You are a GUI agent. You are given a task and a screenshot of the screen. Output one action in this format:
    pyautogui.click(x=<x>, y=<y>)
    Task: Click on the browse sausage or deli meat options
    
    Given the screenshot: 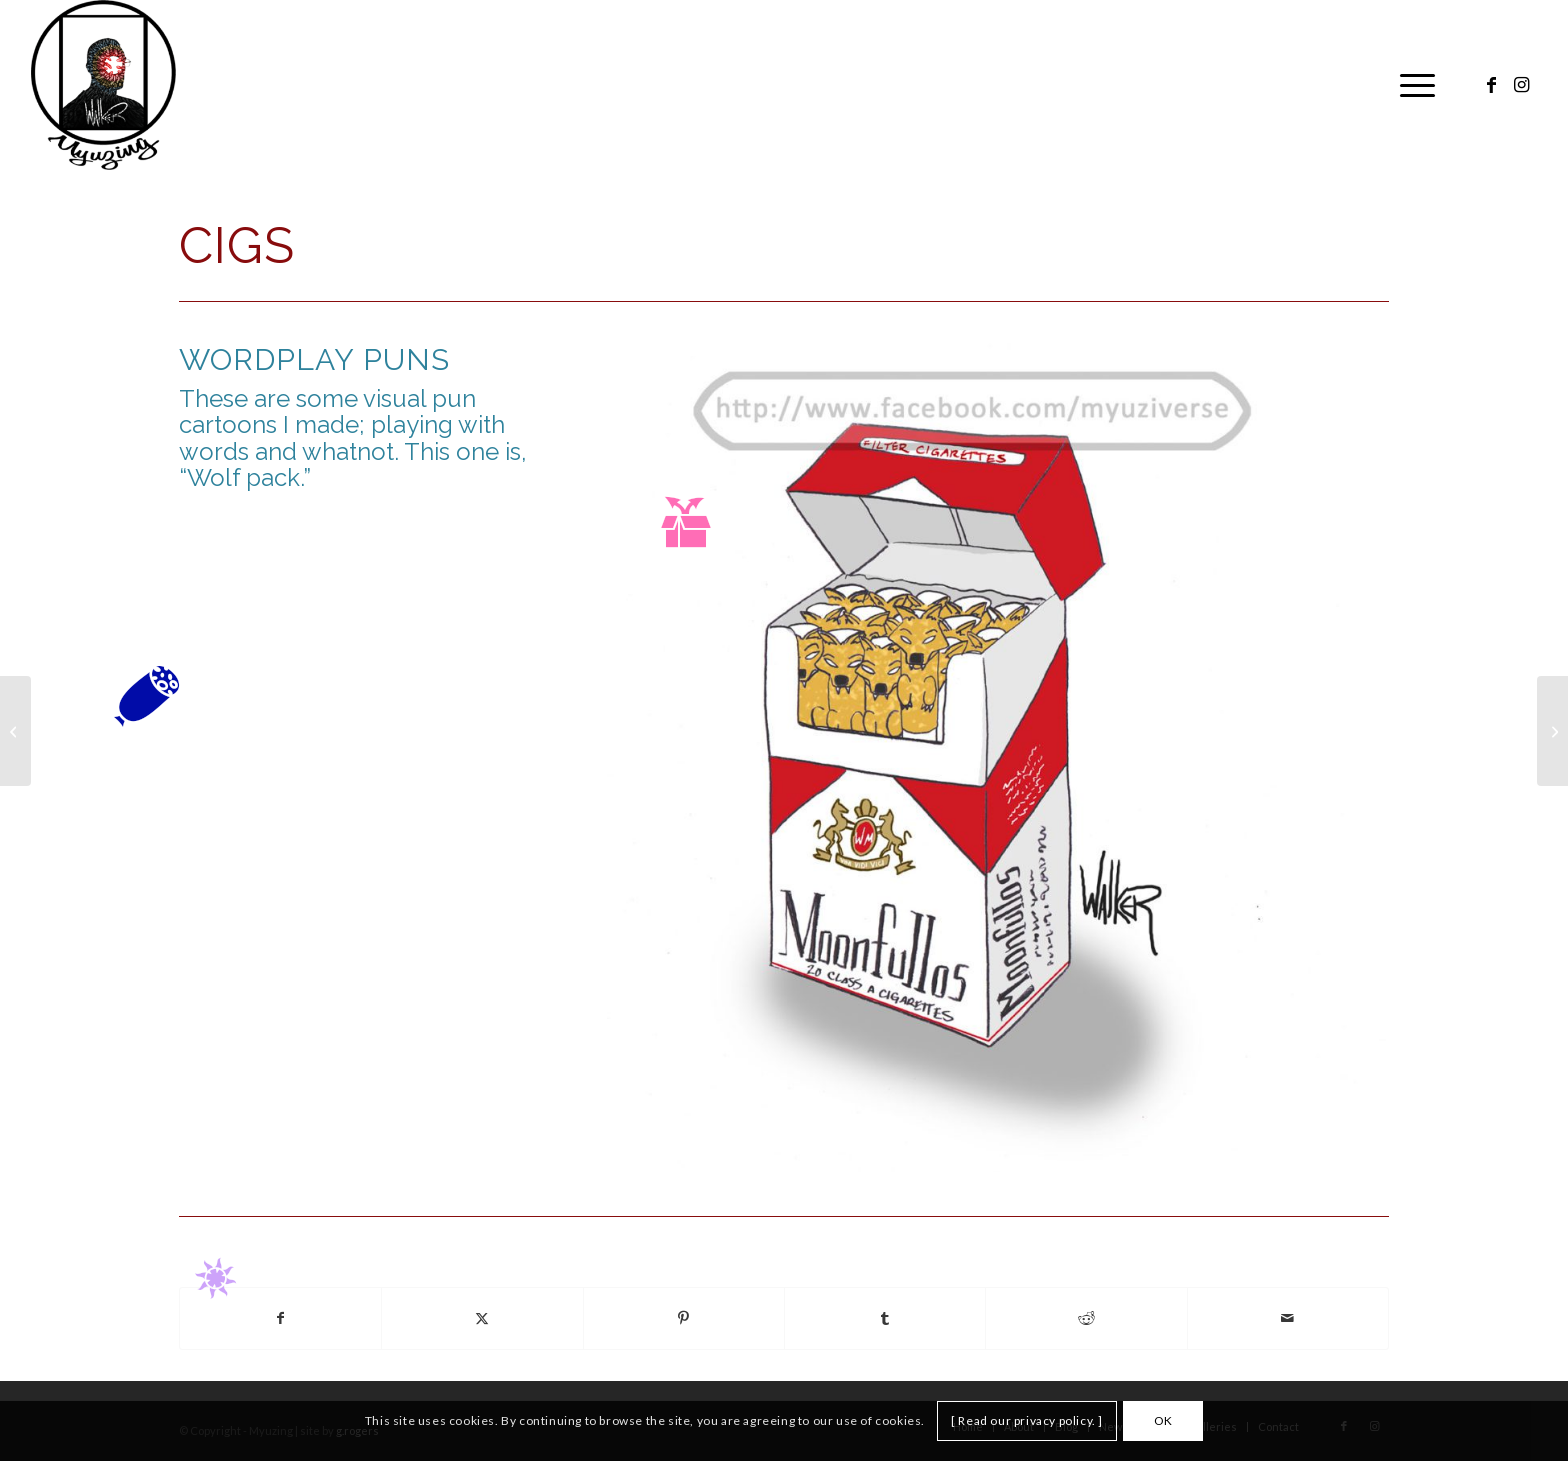 What is the action you would take?
    pyautogui.click(x=146, y=696)
    